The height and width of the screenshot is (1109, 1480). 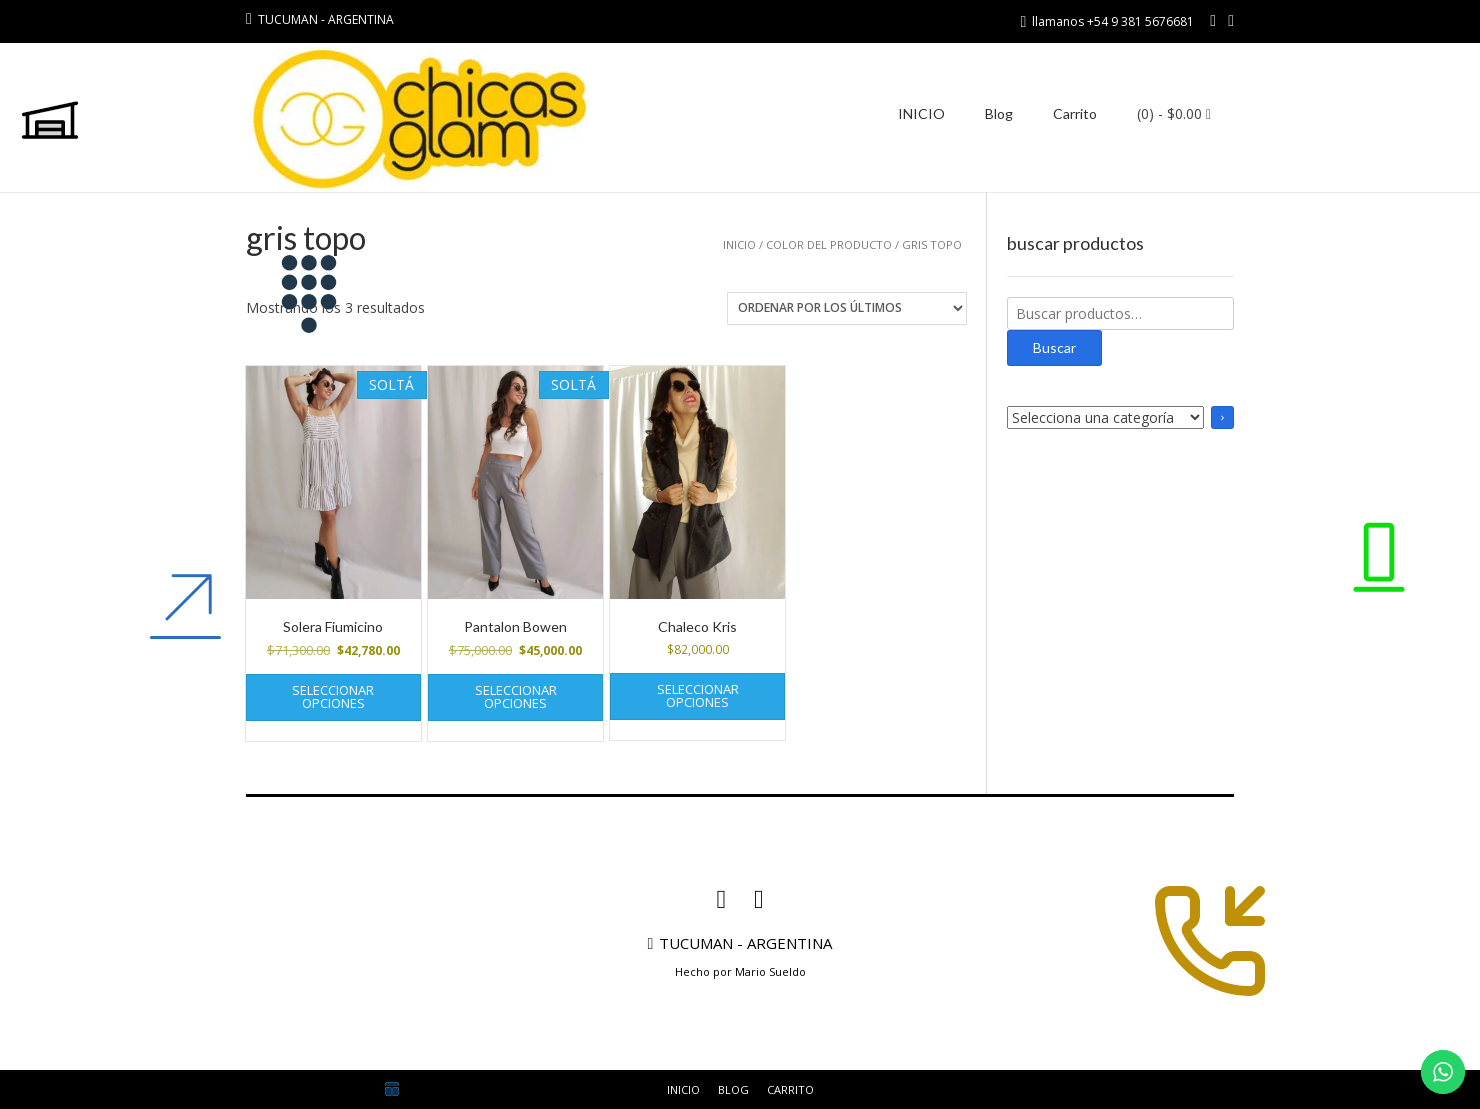 I want to click on open link in new tab or window, so click(x=185, y=603).